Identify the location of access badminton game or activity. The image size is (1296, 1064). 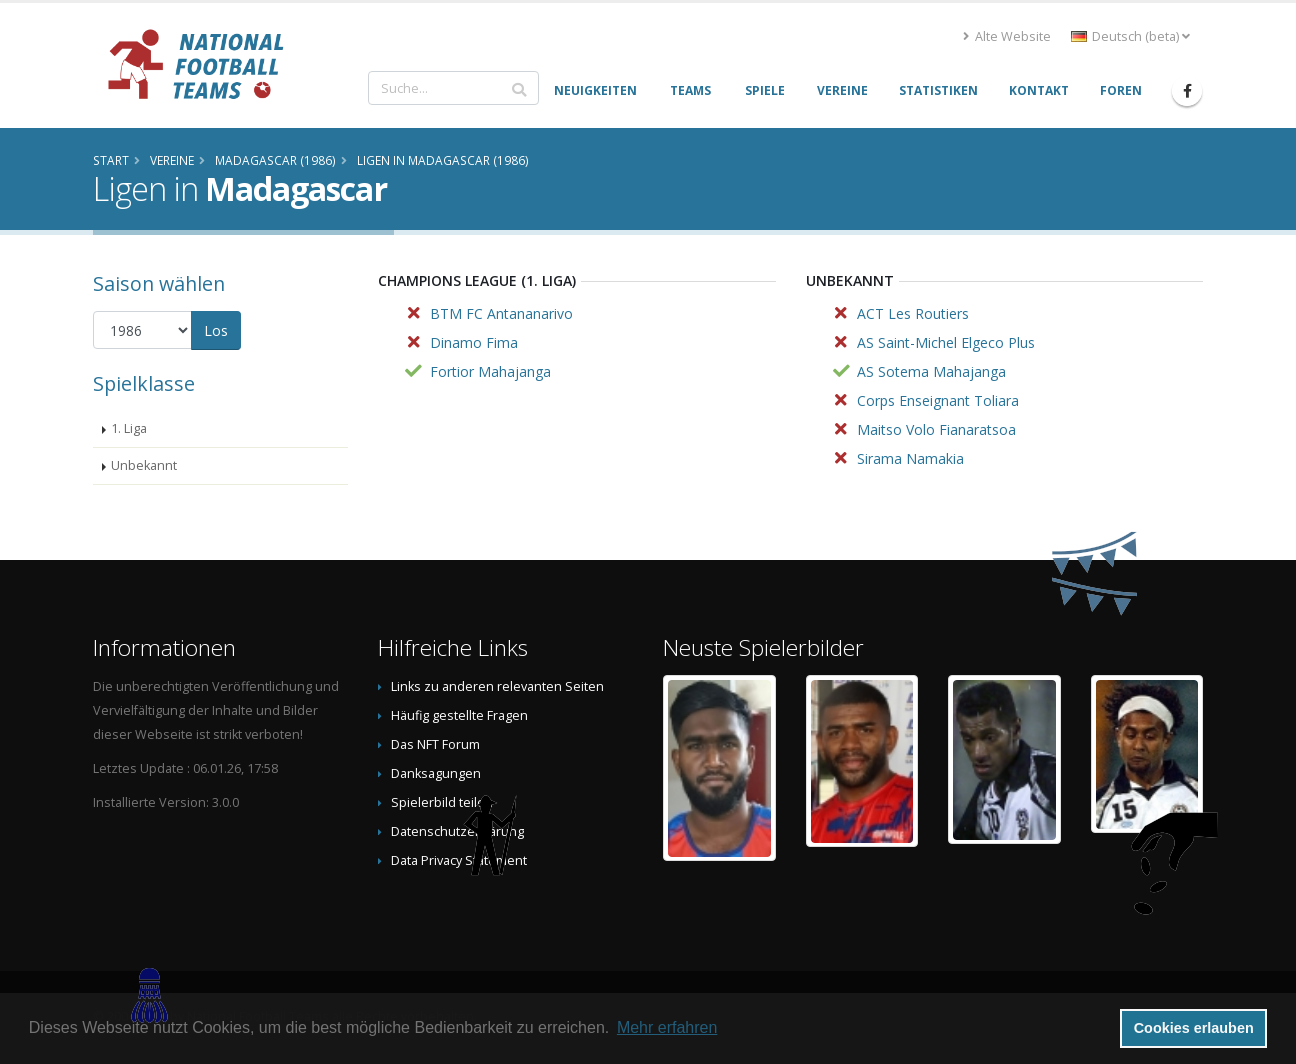
(149, 995).